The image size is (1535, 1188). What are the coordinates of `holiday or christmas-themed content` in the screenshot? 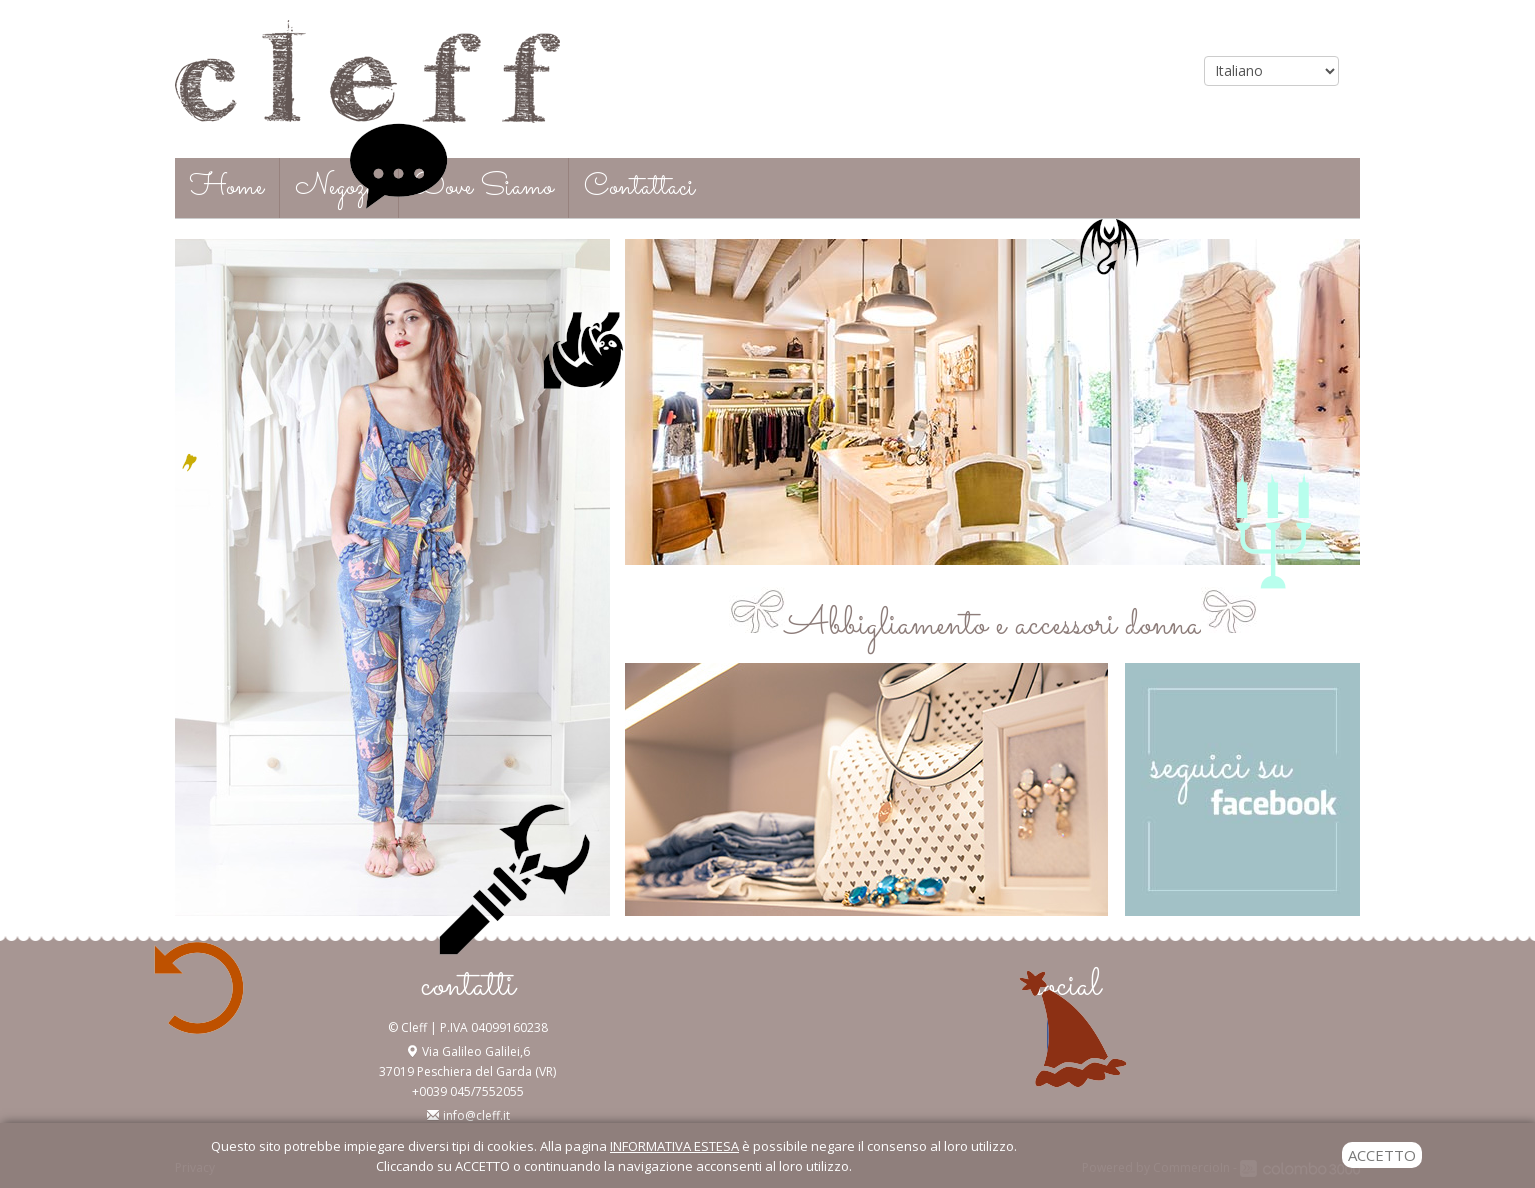 It's located at (1073, 1029).